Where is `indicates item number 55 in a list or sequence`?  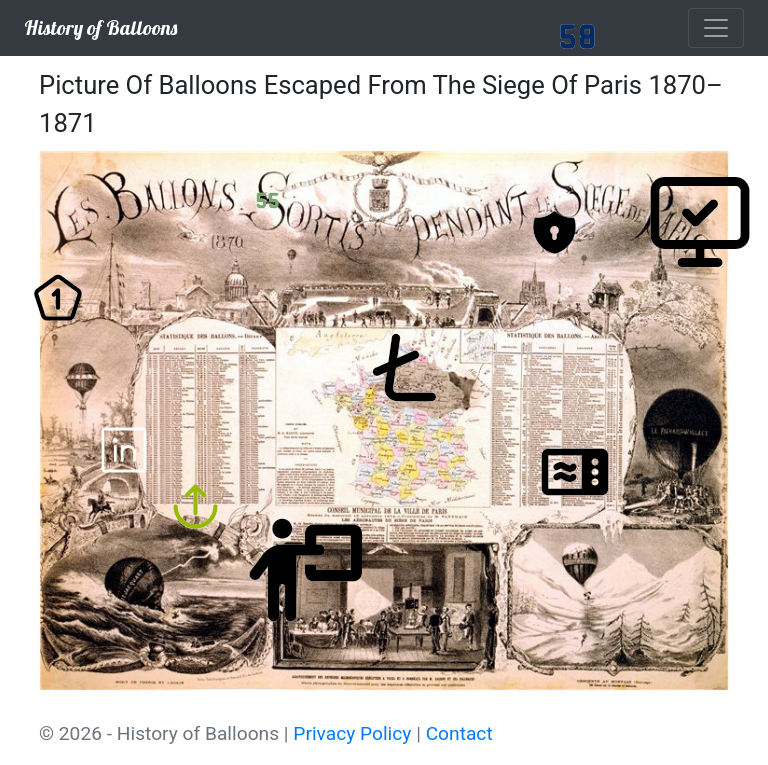
indicates item number 55 in a list or sequence is located at coordinates (267, 200).